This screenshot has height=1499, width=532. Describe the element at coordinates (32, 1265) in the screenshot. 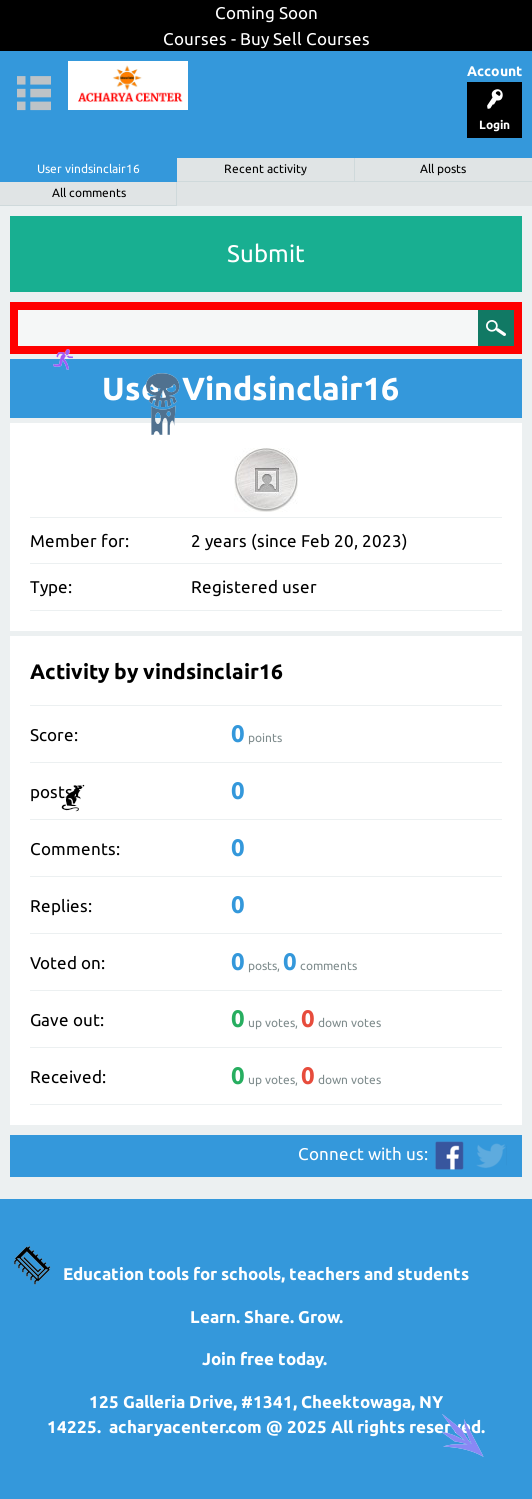

I see `view system memory or RAM usage` at that location.